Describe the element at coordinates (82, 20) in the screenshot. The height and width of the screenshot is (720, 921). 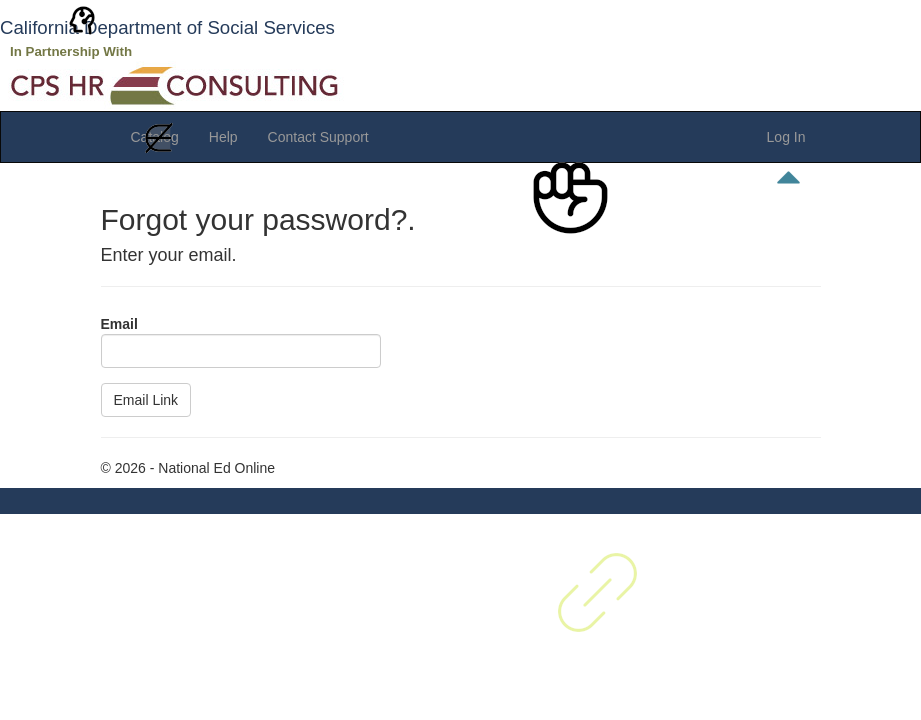
I see `access AI or machine learning features` at that location.